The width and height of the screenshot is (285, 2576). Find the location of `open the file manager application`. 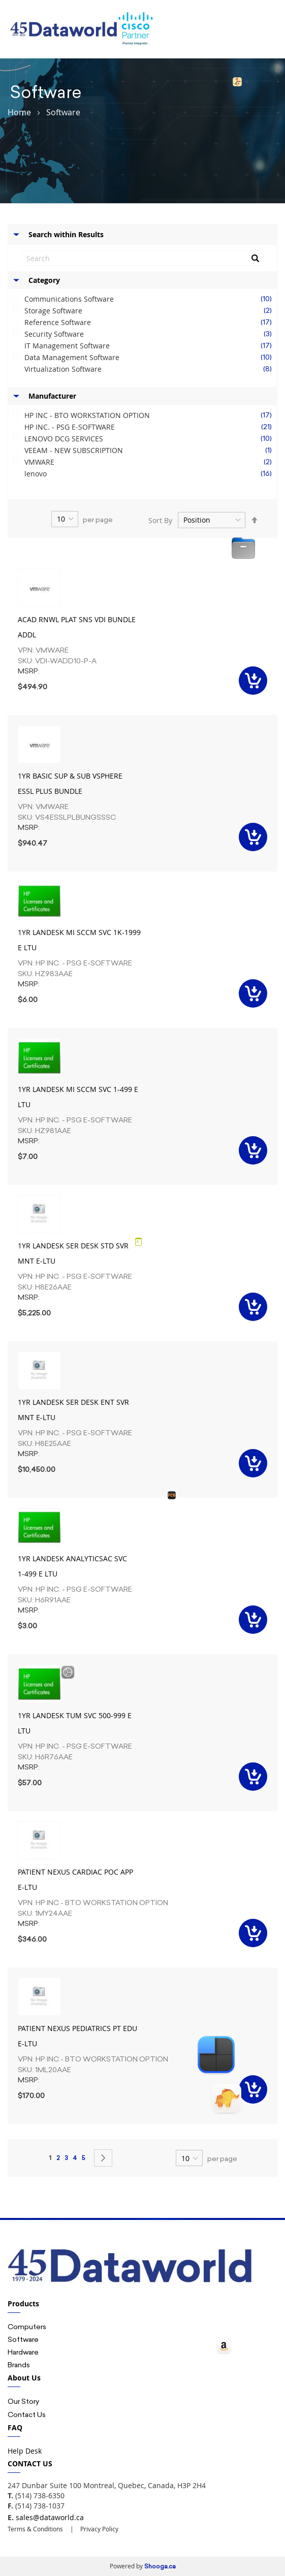

open the file manager application is located at coordinates (243, 548).